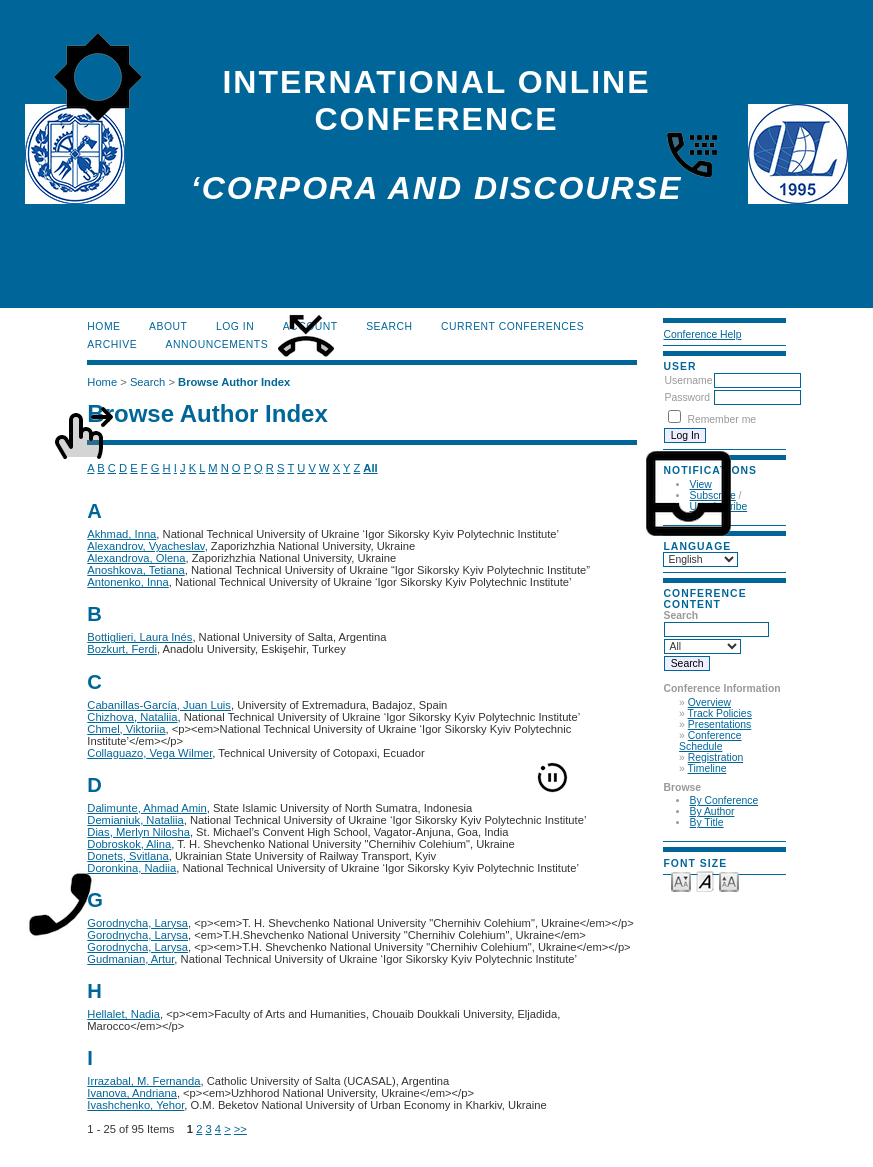 The image size is (873, 1167). I want to click on access your inbox, so click(688, 493).